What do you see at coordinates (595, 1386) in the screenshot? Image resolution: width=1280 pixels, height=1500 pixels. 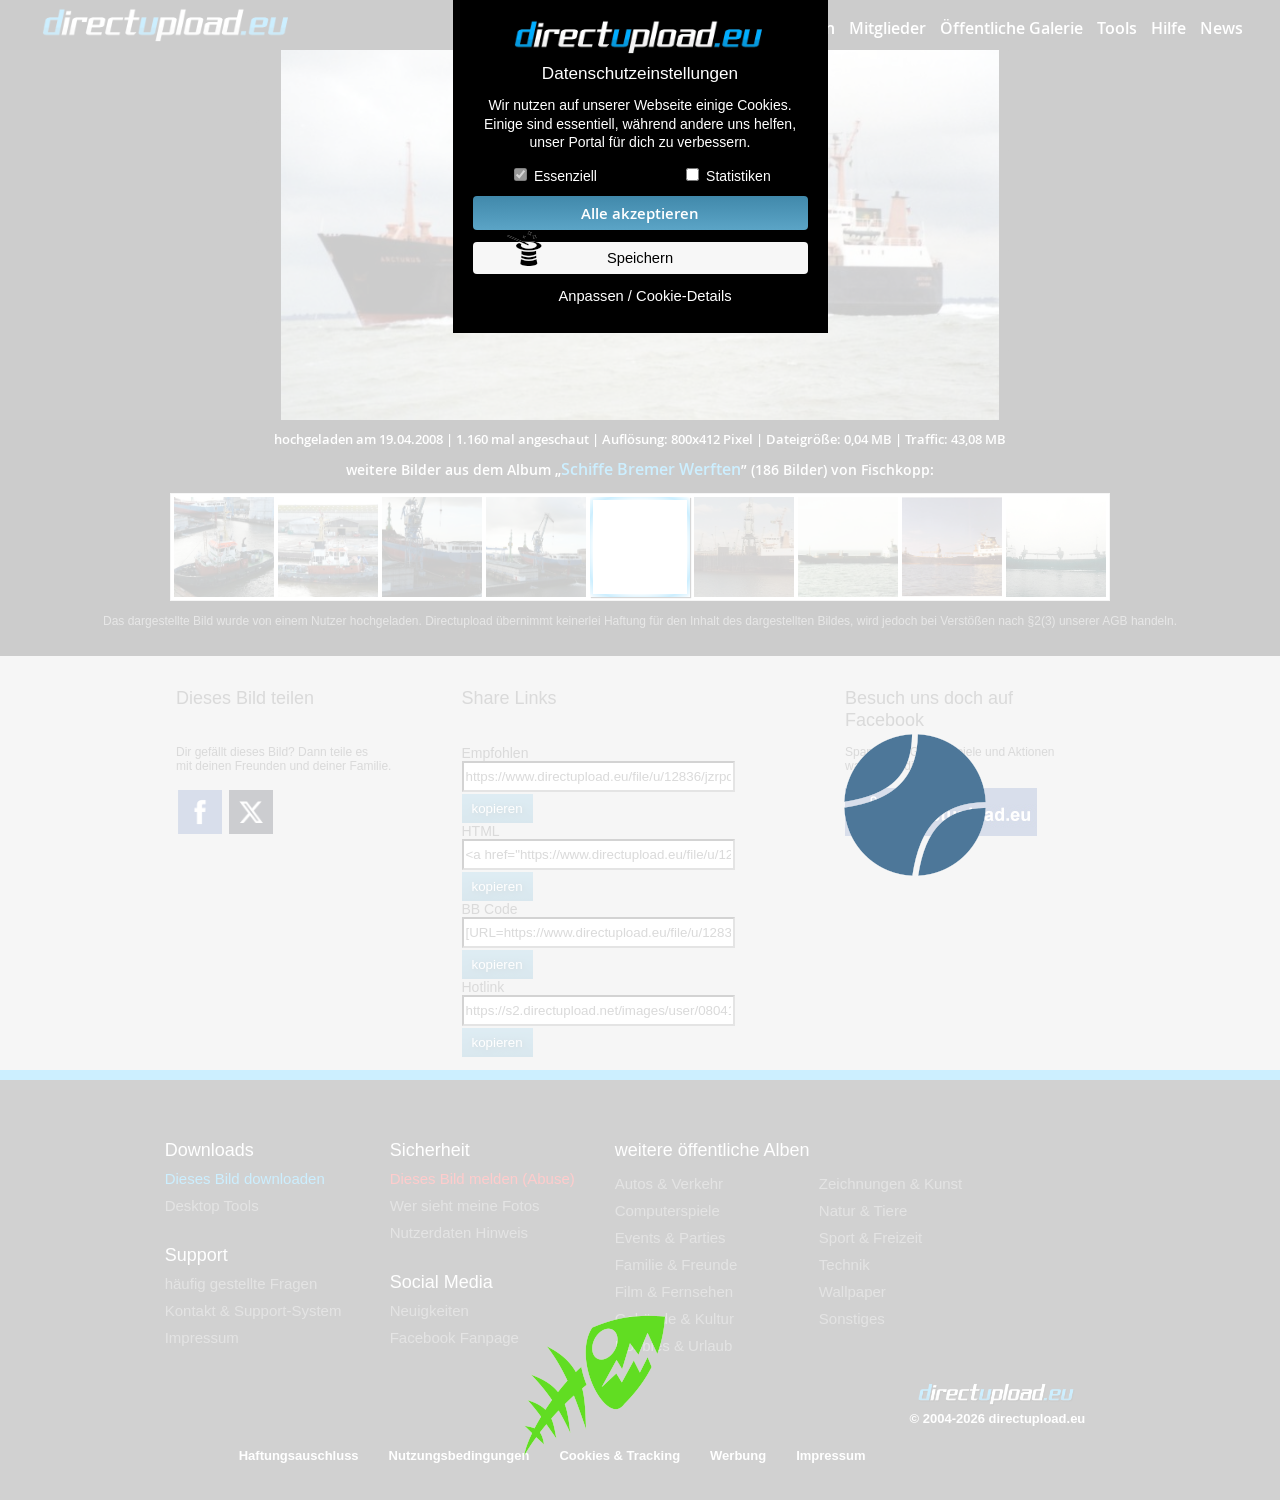 I see `indicates a dead fish or deceased creature in game` at bounding box center [595, 1386].